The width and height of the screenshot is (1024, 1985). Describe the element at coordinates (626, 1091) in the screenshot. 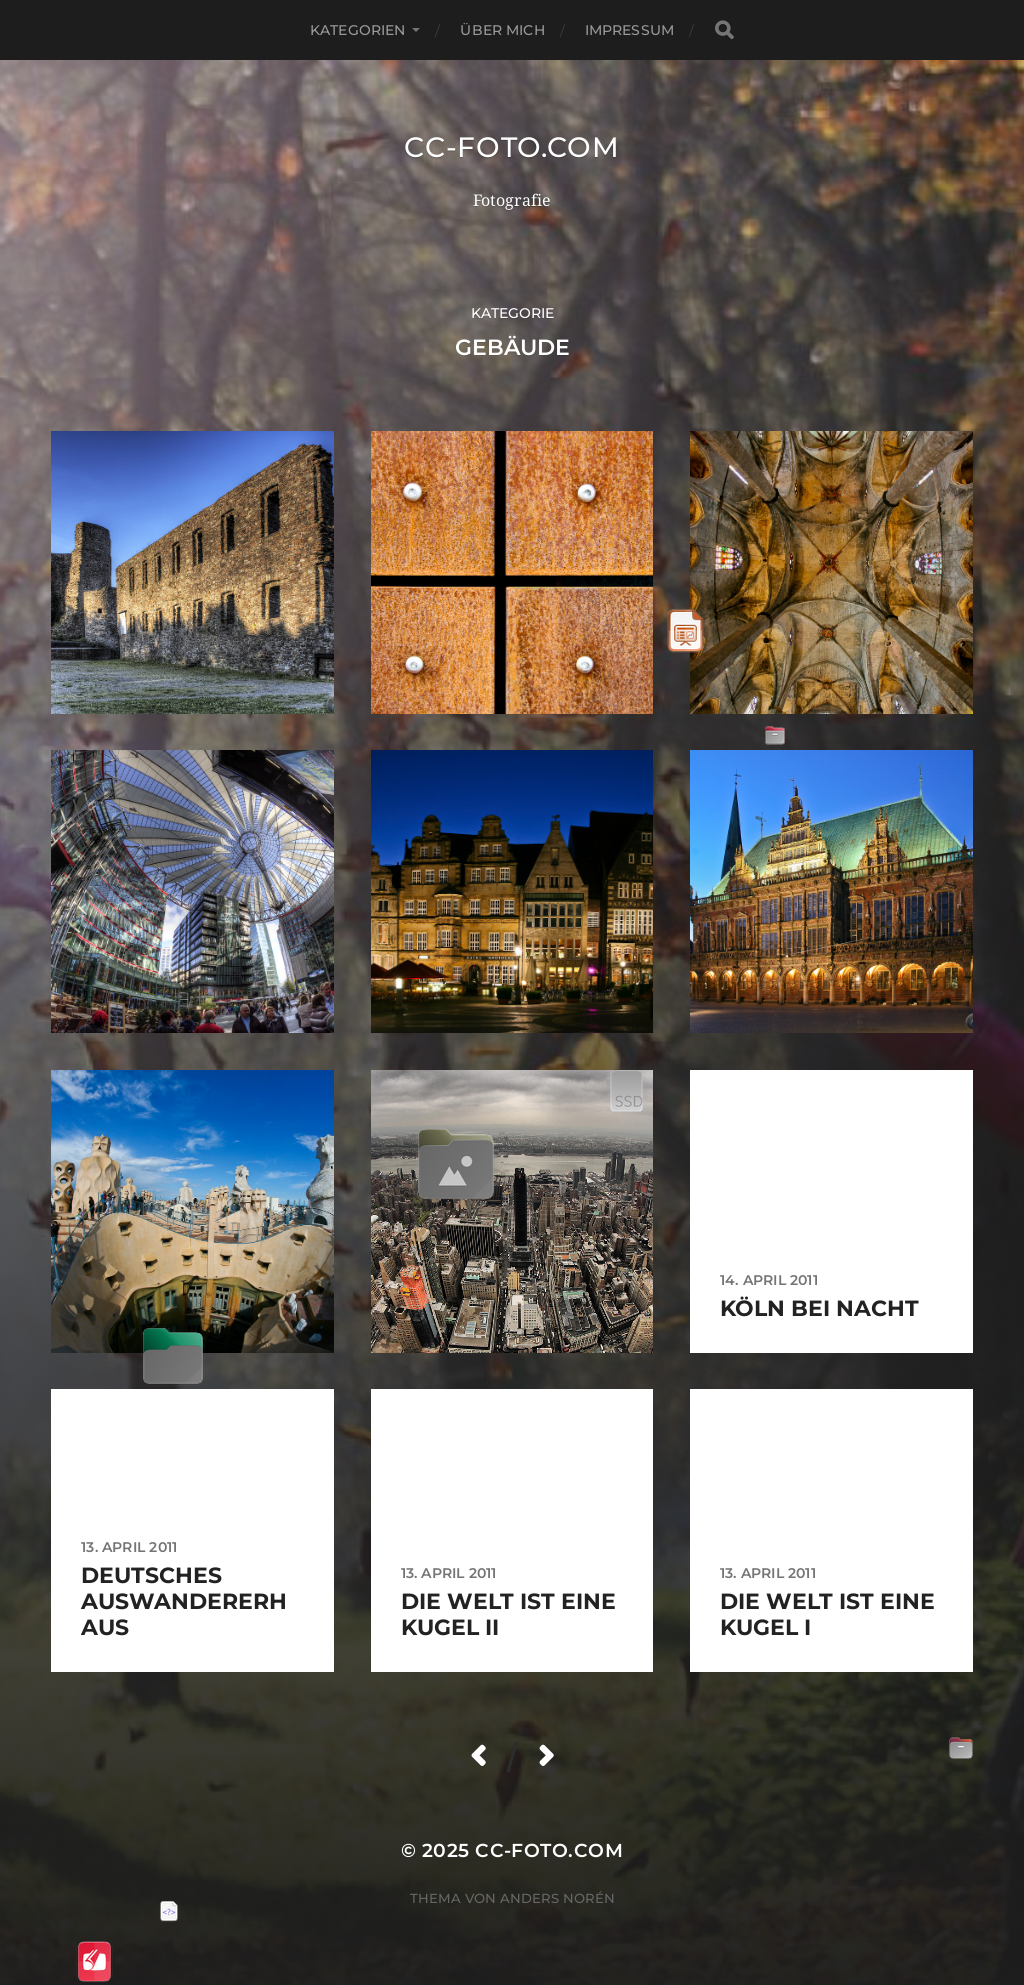

I see `indicates a solid state drive (SSD) storage device` at that location.